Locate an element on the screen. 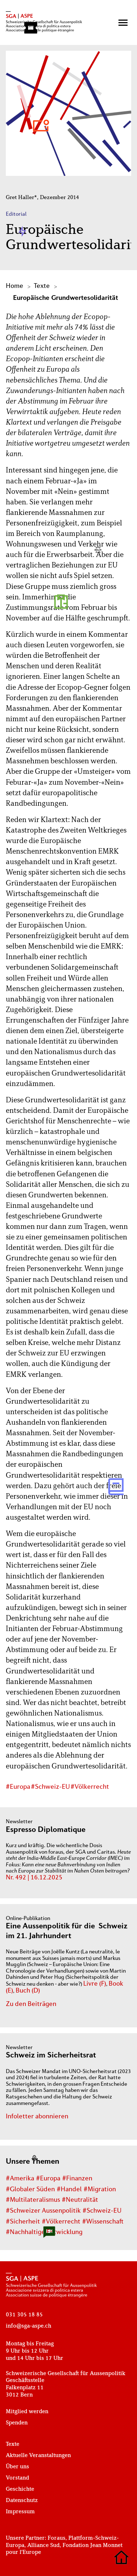 This screenshot has width=137, height=2576. access phone camera or video recording is located at coordinates (41, 126).